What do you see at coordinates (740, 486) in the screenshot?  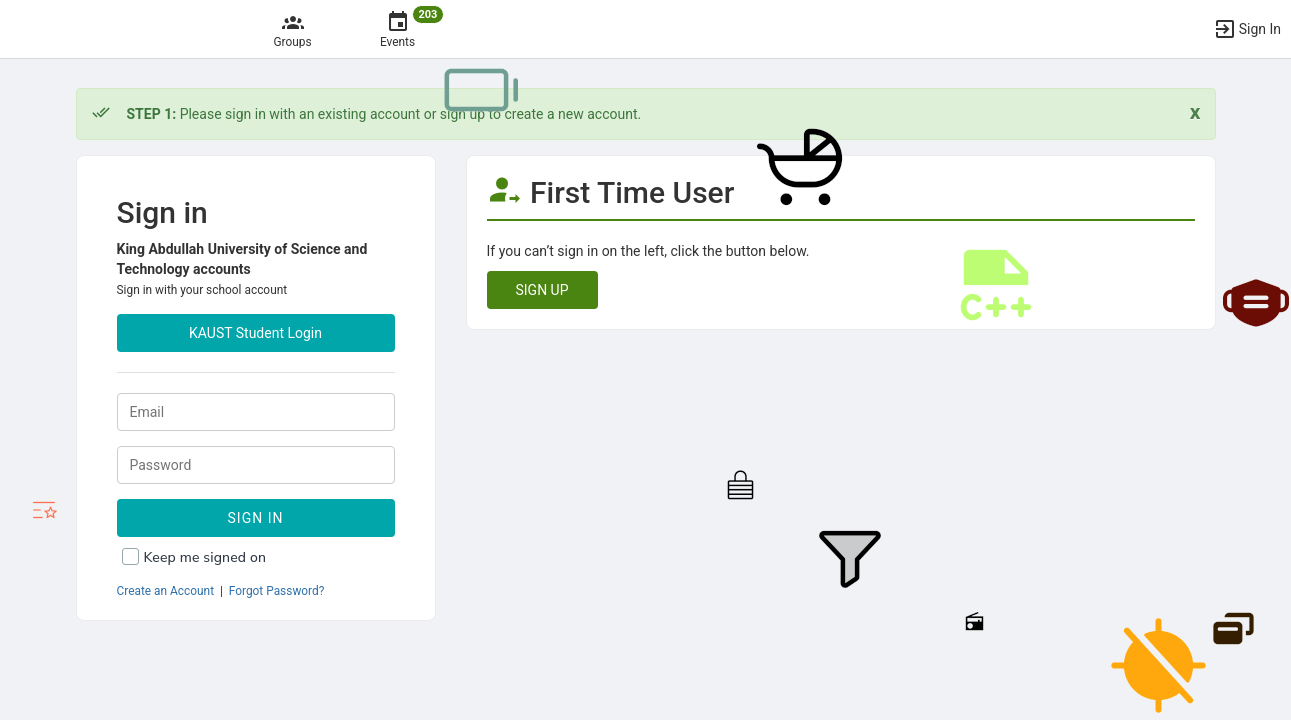 I see `indicates a secure or encrypted connection` at bounding box center [740, 486].